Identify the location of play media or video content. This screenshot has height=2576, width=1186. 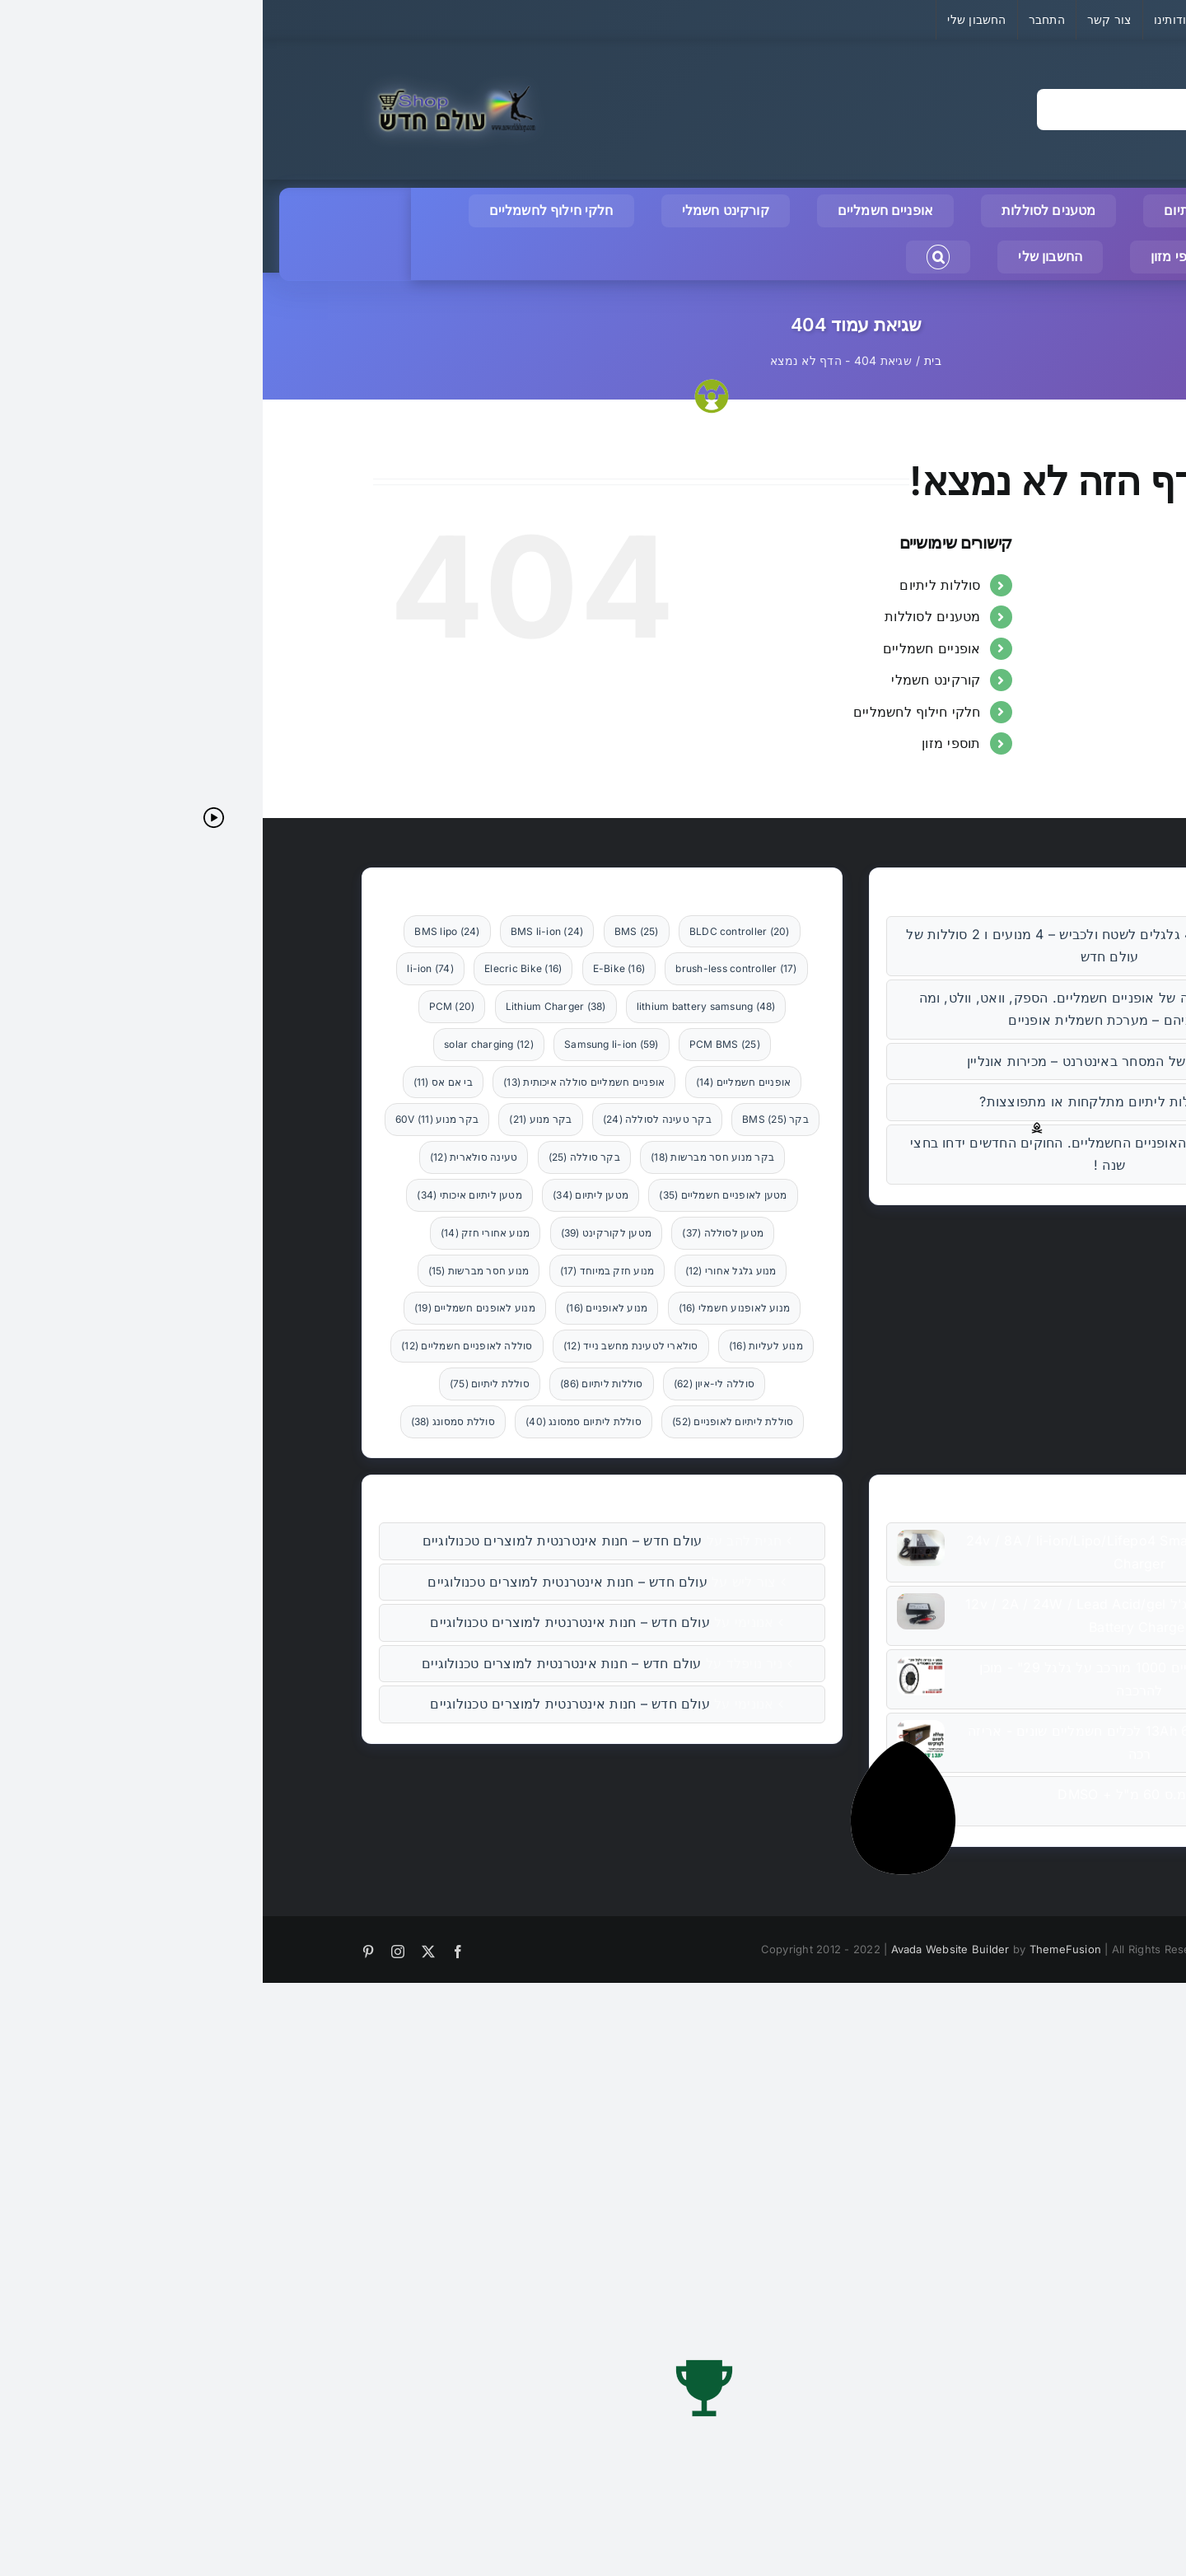
(213, 817).